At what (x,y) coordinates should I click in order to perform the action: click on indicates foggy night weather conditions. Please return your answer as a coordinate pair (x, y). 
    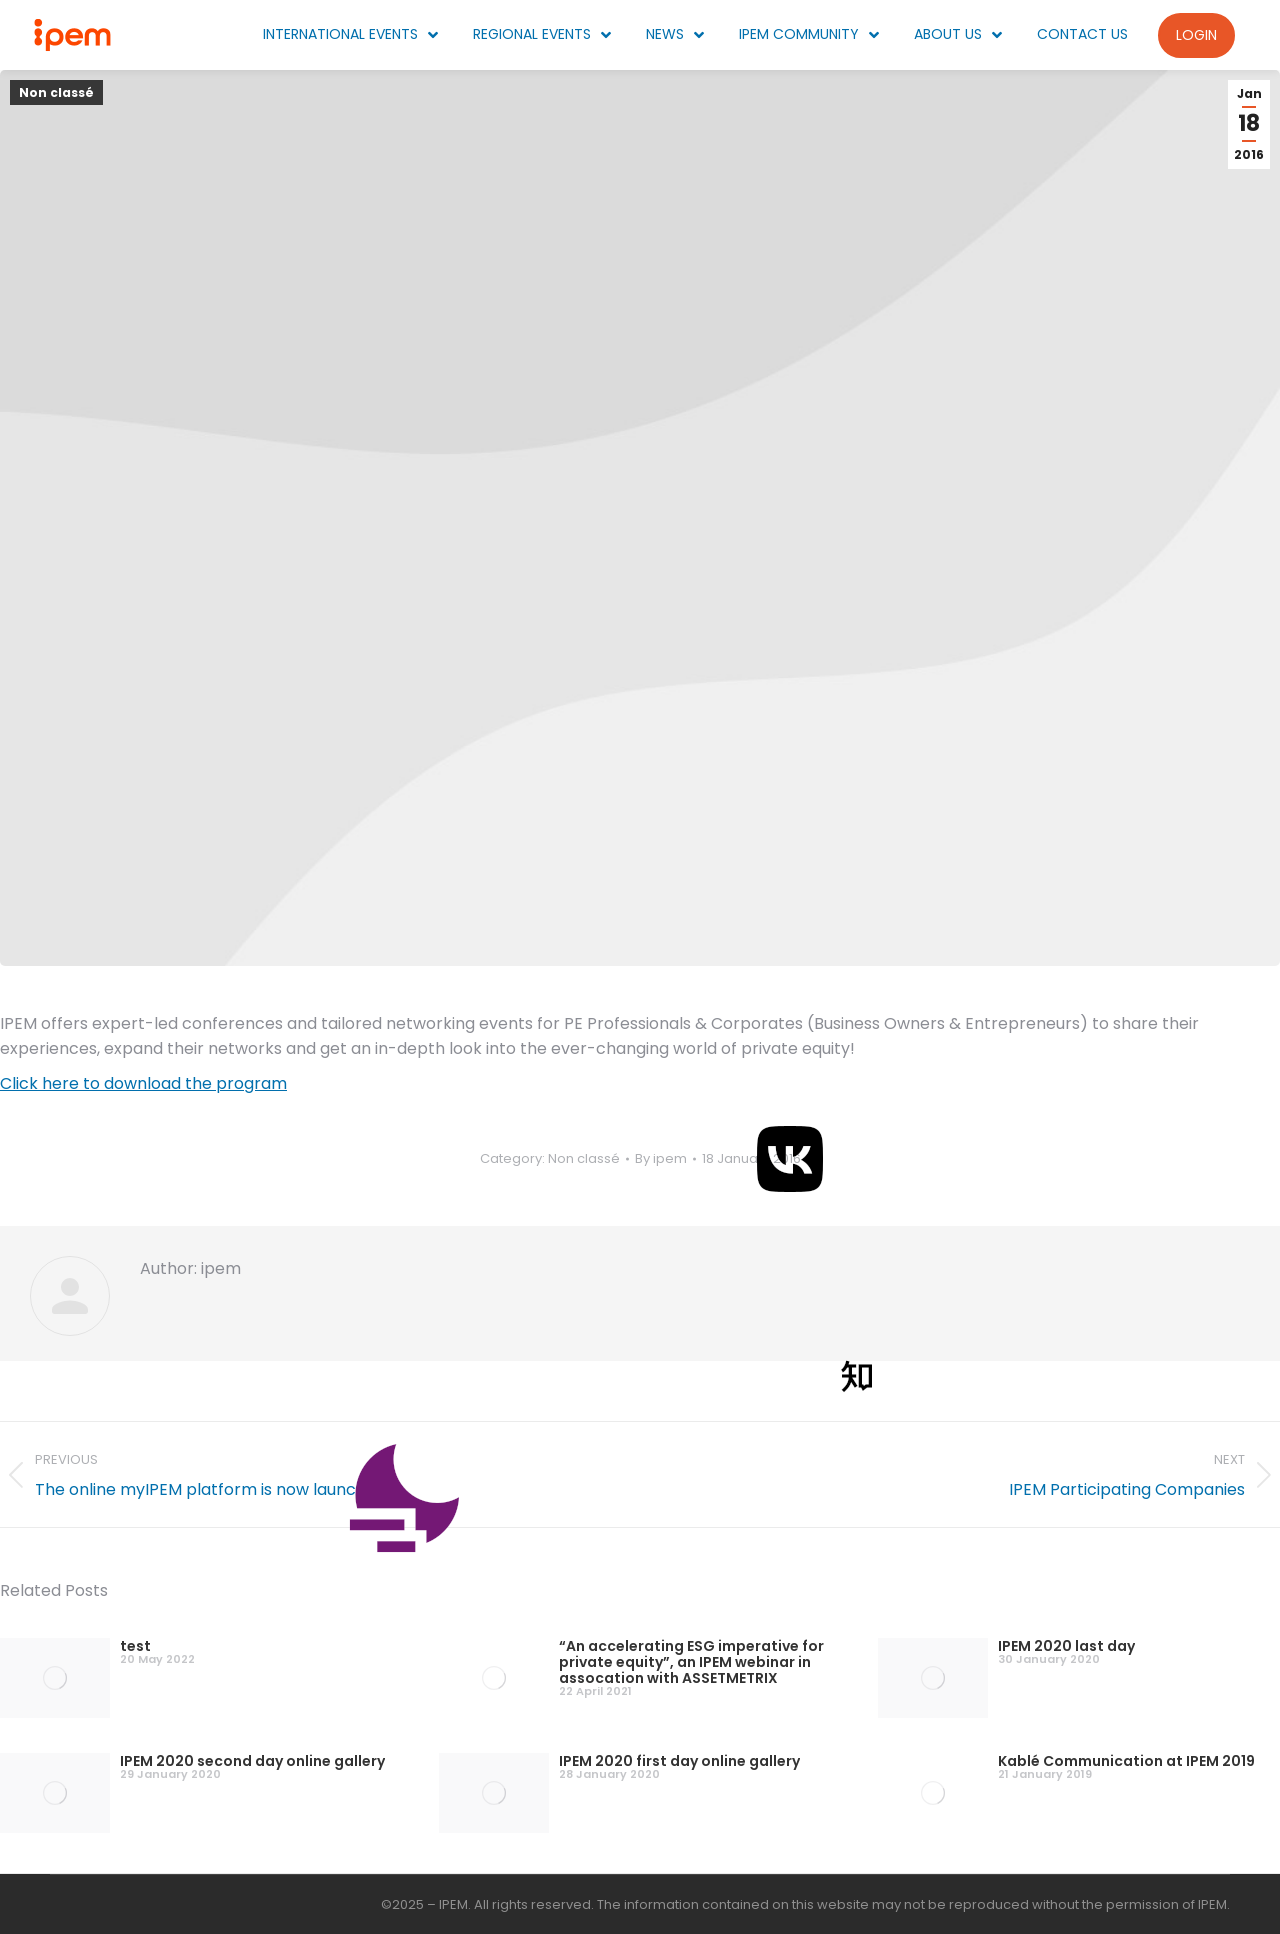
    Looking at the image, I should click on (404, 1497).